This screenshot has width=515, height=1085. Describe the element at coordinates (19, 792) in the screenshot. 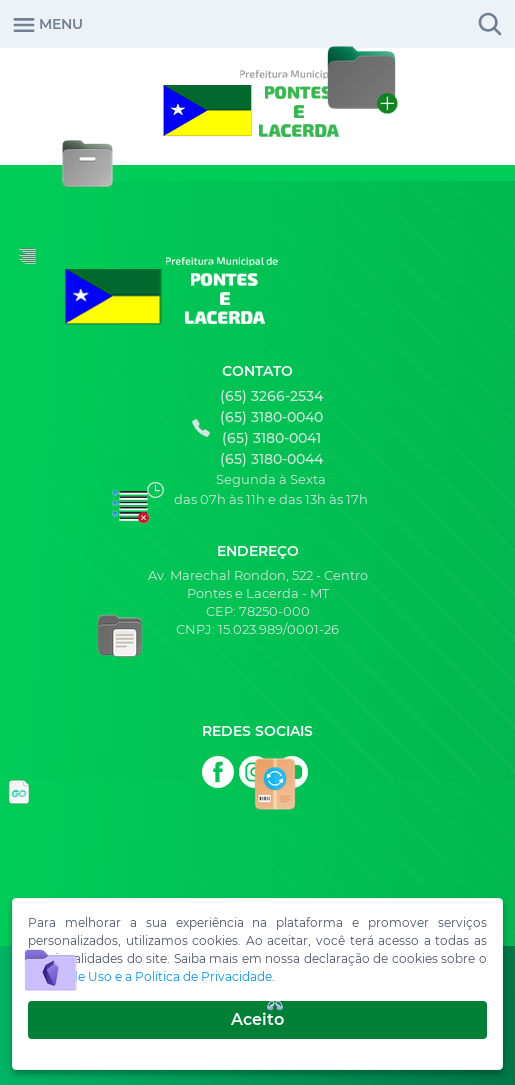

I see `a go programming language source file` at that location.